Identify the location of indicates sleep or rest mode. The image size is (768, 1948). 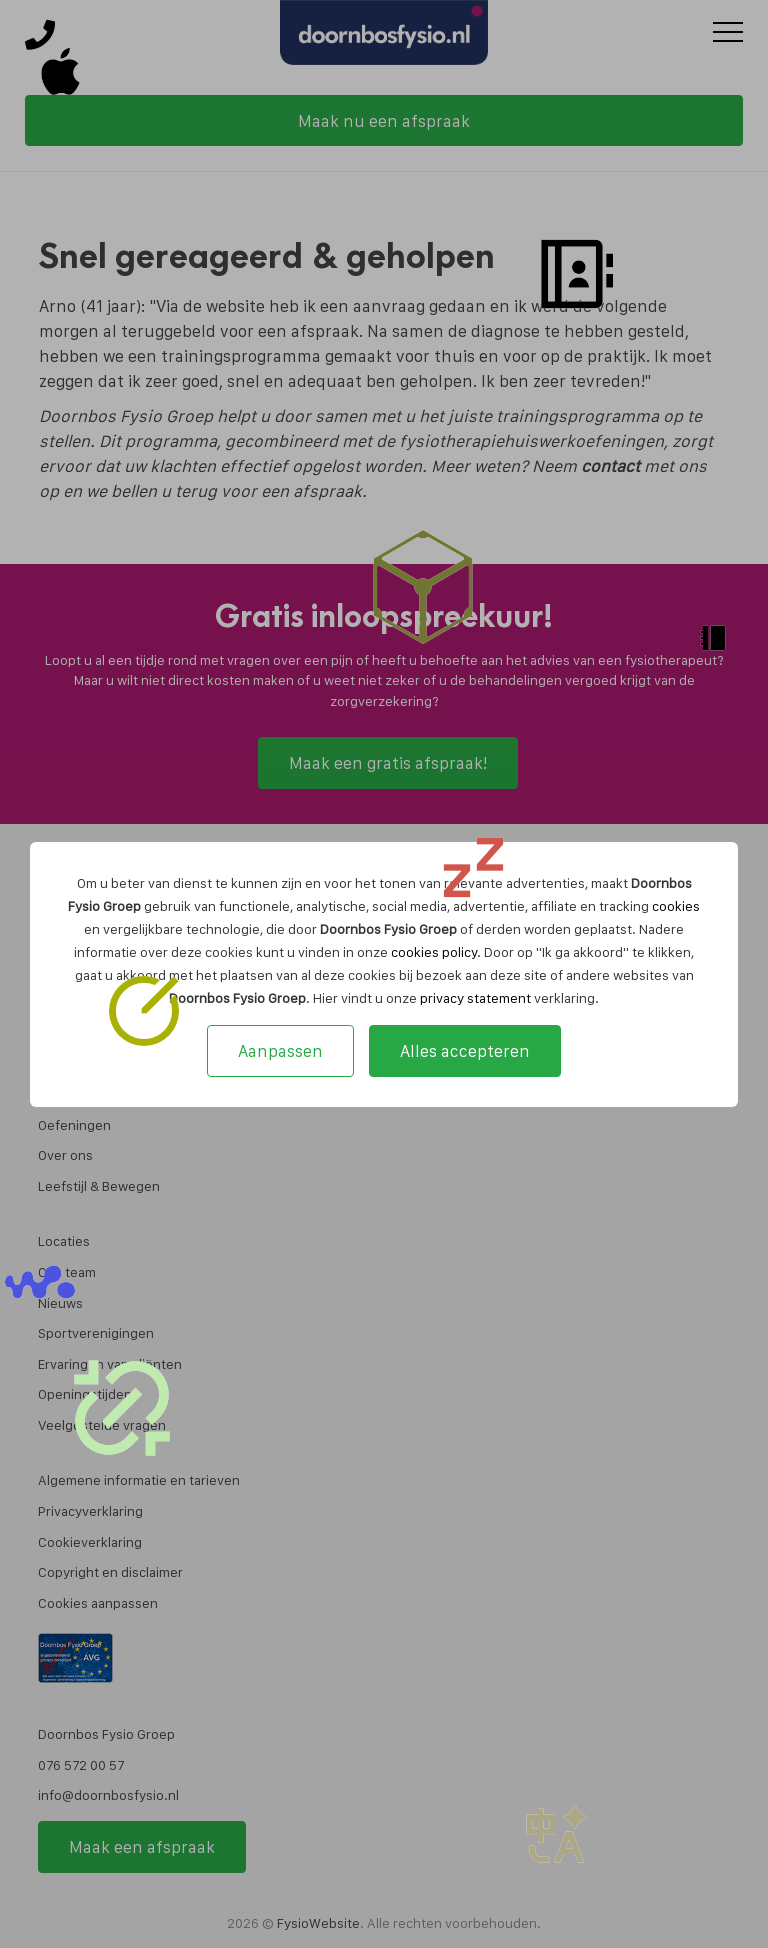
(473, 867).